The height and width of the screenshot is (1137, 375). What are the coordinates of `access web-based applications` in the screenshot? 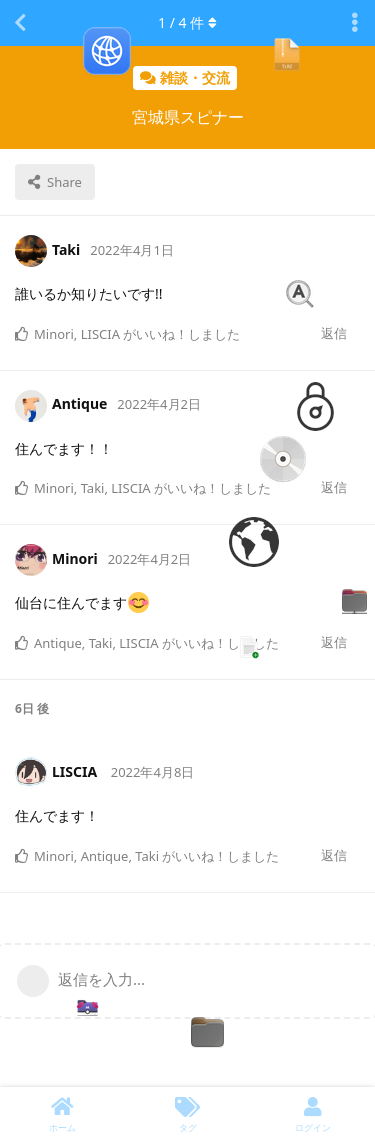 It's located at (107, 51).